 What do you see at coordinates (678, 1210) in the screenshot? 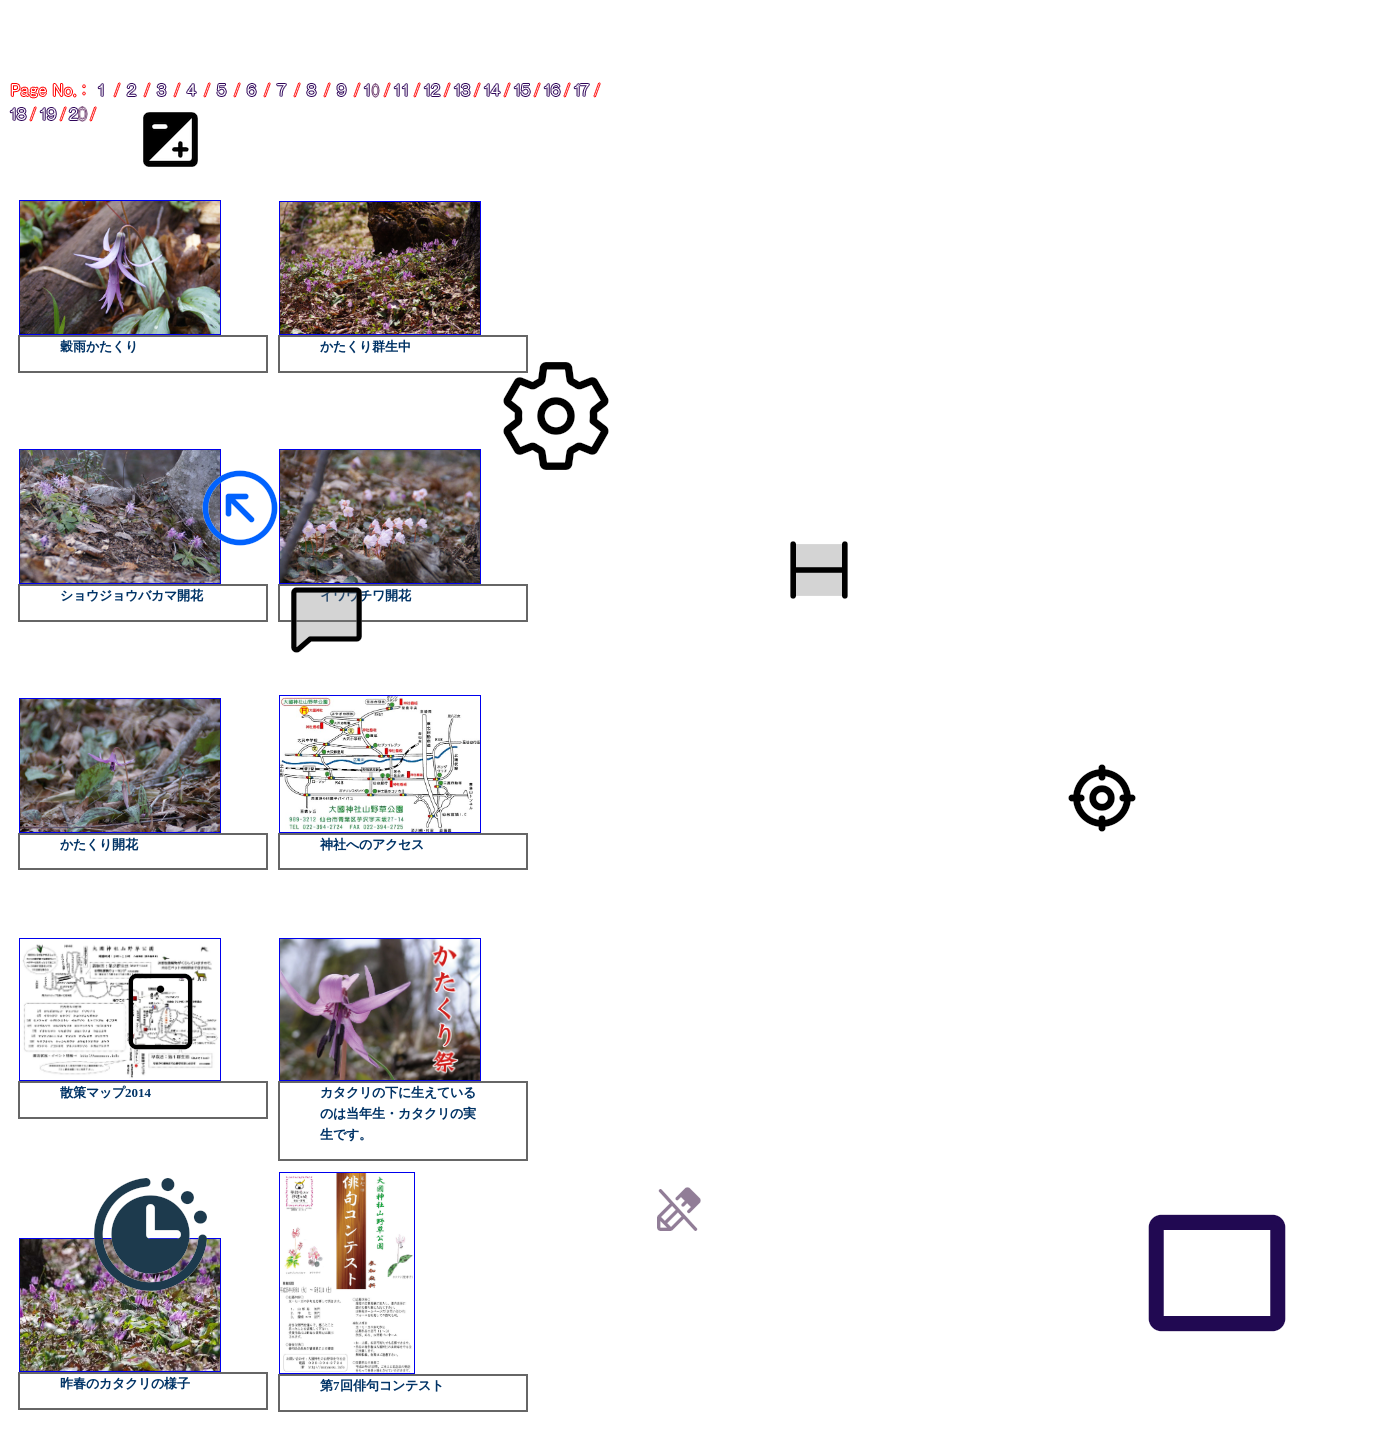
I see `editing is disabled` at bounding box center [678, 1210].